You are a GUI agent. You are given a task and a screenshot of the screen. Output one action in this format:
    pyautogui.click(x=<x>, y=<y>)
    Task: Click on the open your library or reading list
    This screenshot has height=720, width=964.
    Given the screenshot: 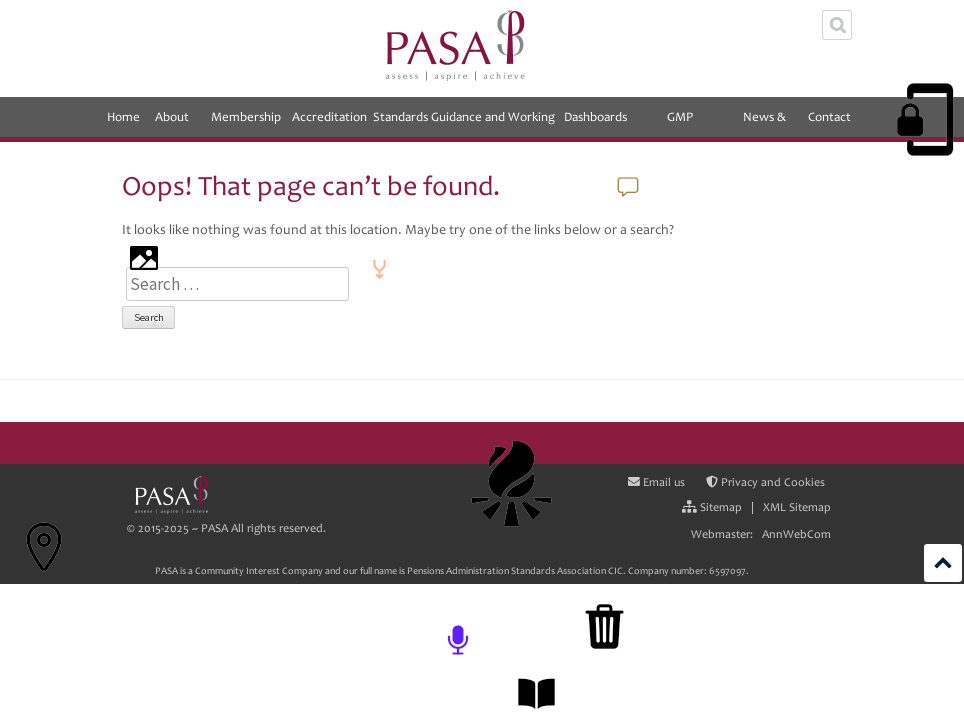 What is the action you would take?
    pyautogui.click(x=536, y=694)
    